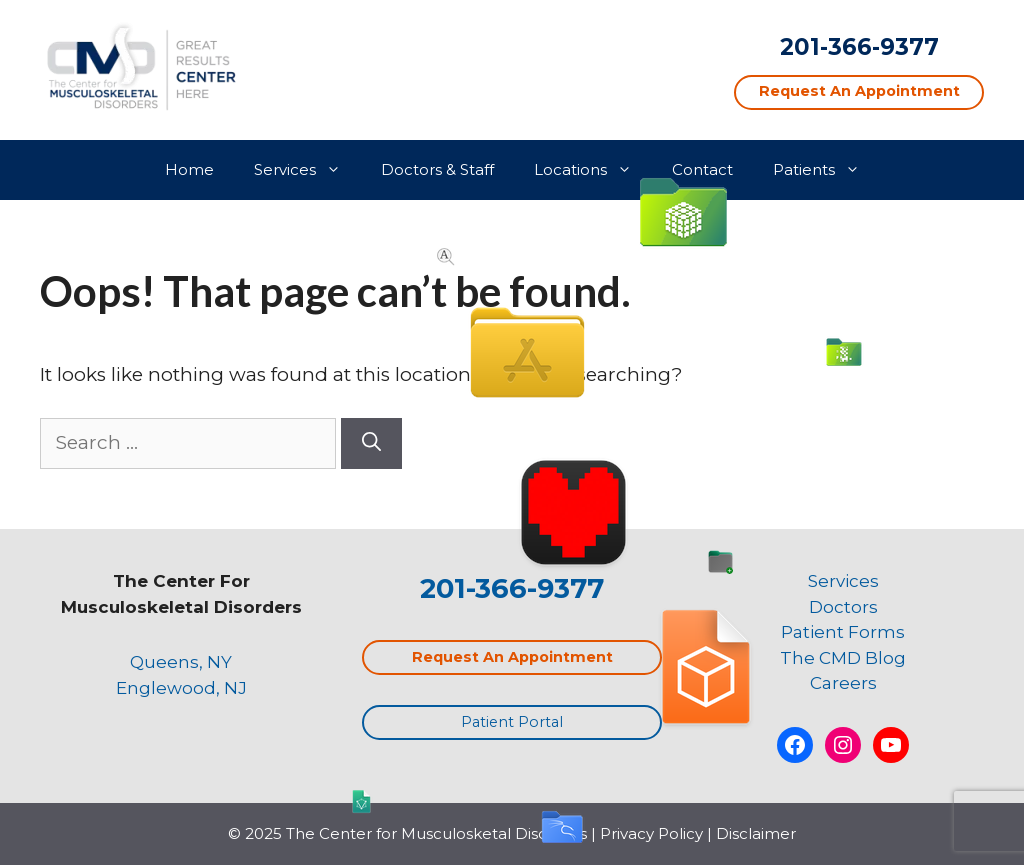 This screenshot has height=865, width=1024. I want to click on open folder containing kali linux files, so click(562, 828).